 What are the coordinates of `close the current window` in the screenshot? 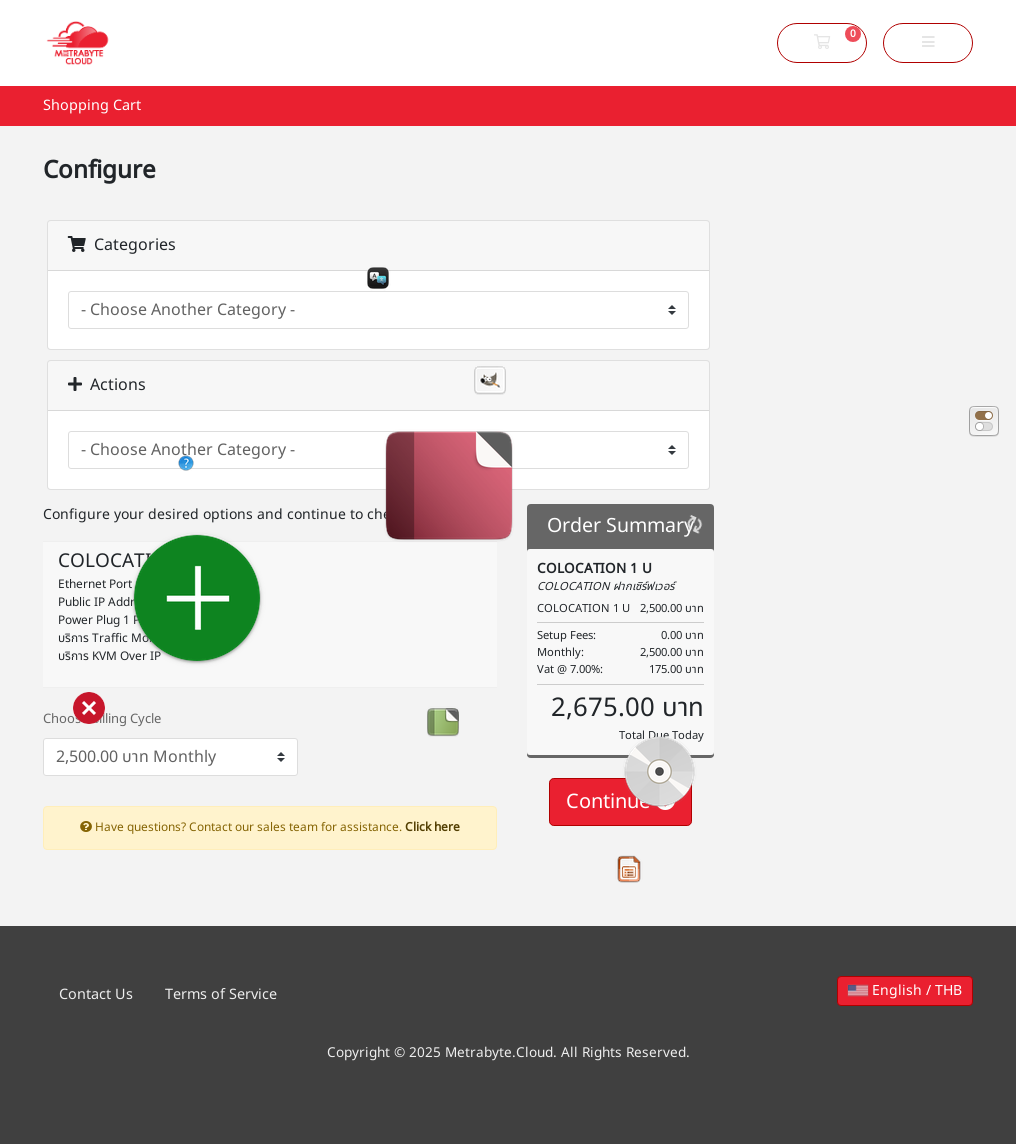 It's located at (89, 708).